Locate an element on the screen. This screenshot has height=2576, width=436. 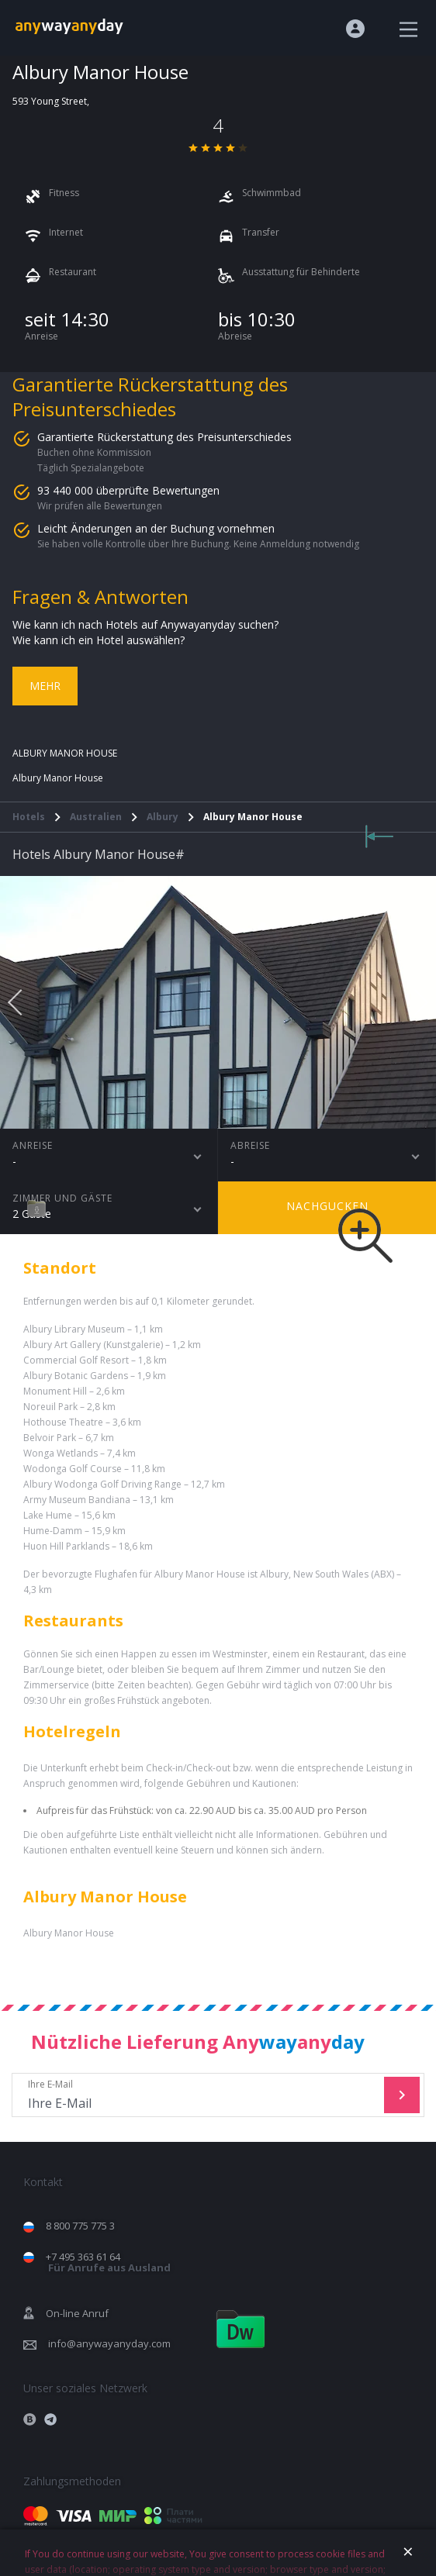
zoom in or increase magnification is located at coordinates (365, 1236).